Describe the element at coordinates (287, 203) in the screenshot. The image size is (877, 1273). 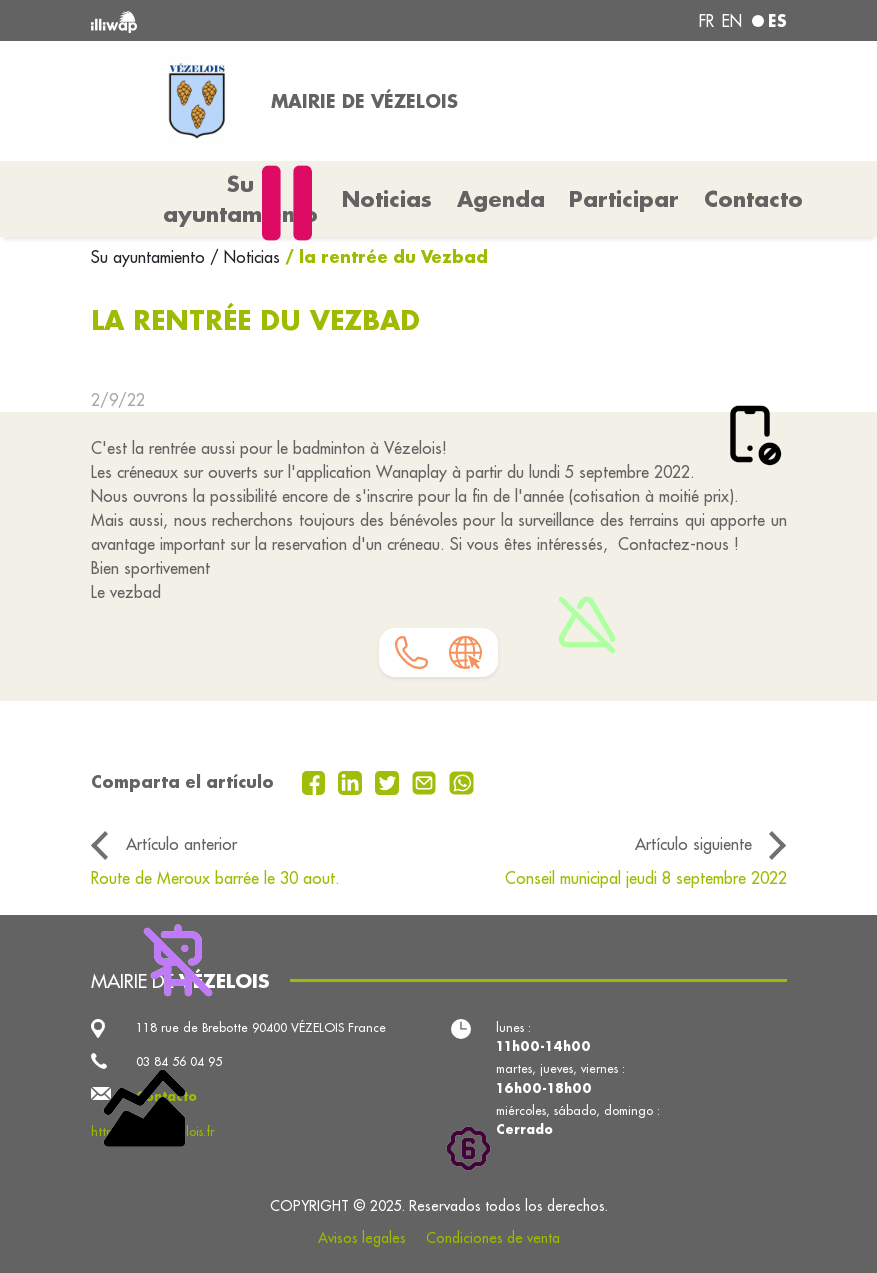
I see `pause media playback` at that location.